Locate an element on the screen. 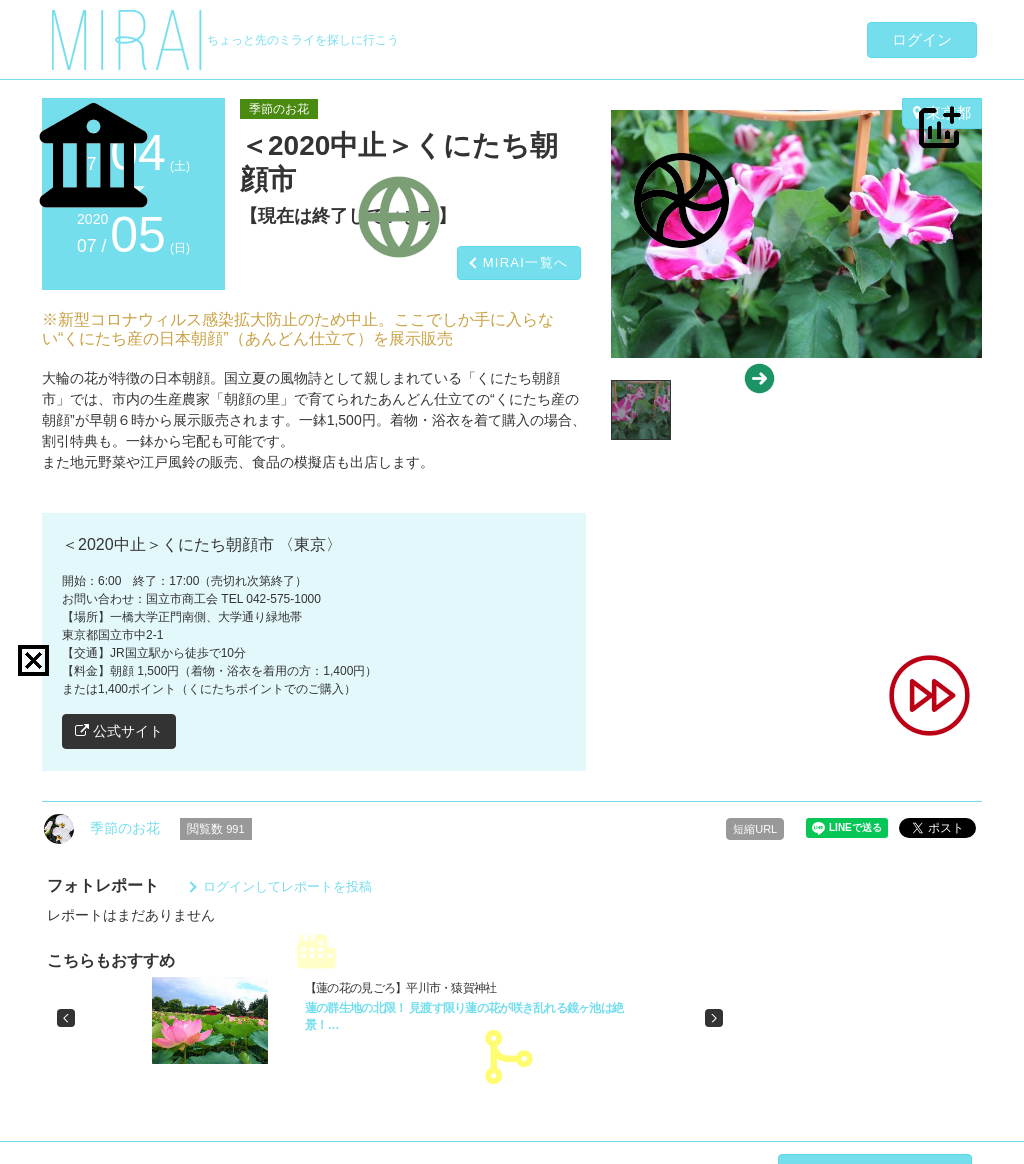 The width and height of the screenshot is (1024, 1164). proceed to the next step is located at coordinates (759, 378).